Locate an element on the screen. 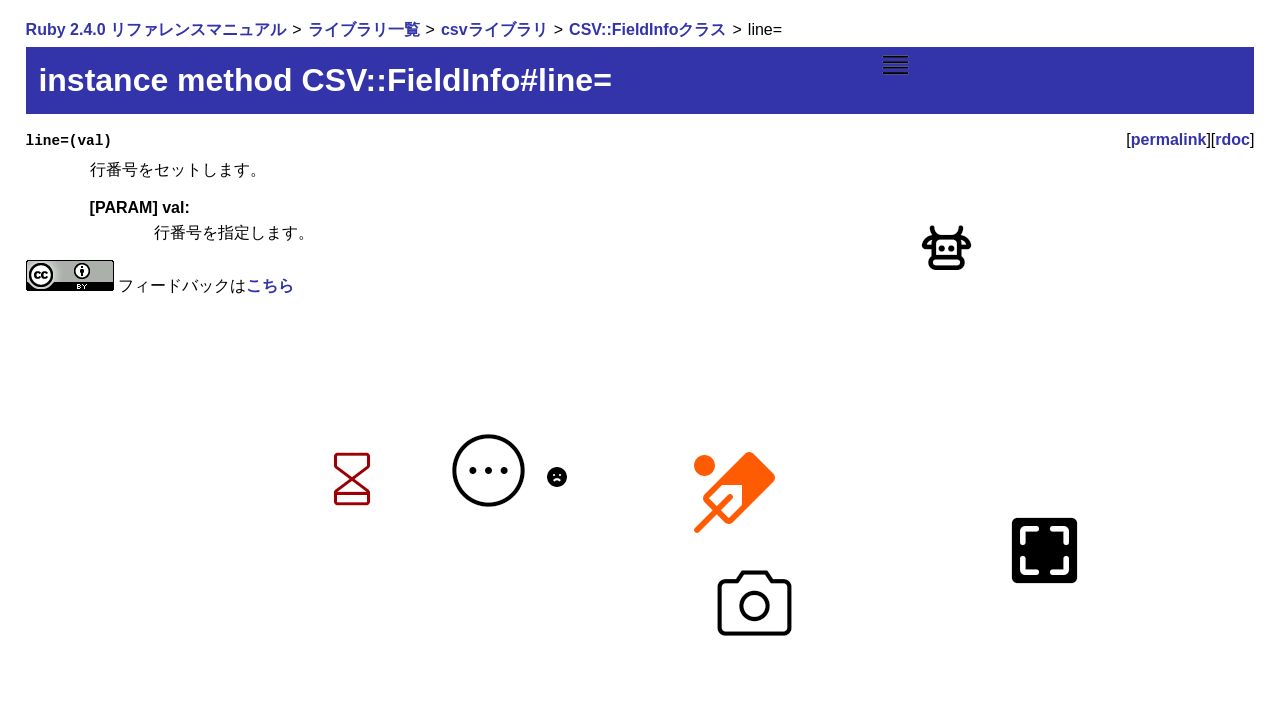 The image size is (1280, 720). select or crop an area is located at coordinates (1044, 550).